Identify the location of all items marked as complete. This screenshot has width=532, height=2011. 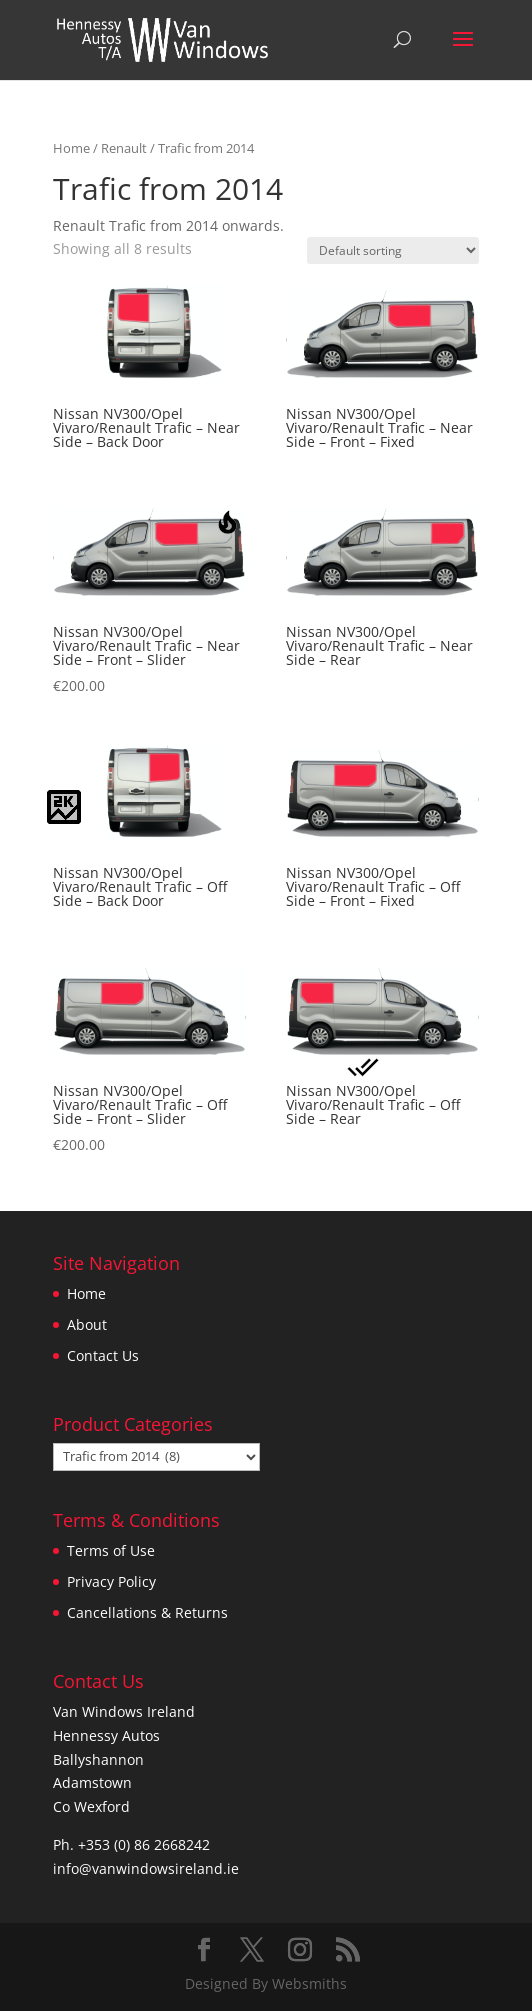
(363, 1067).